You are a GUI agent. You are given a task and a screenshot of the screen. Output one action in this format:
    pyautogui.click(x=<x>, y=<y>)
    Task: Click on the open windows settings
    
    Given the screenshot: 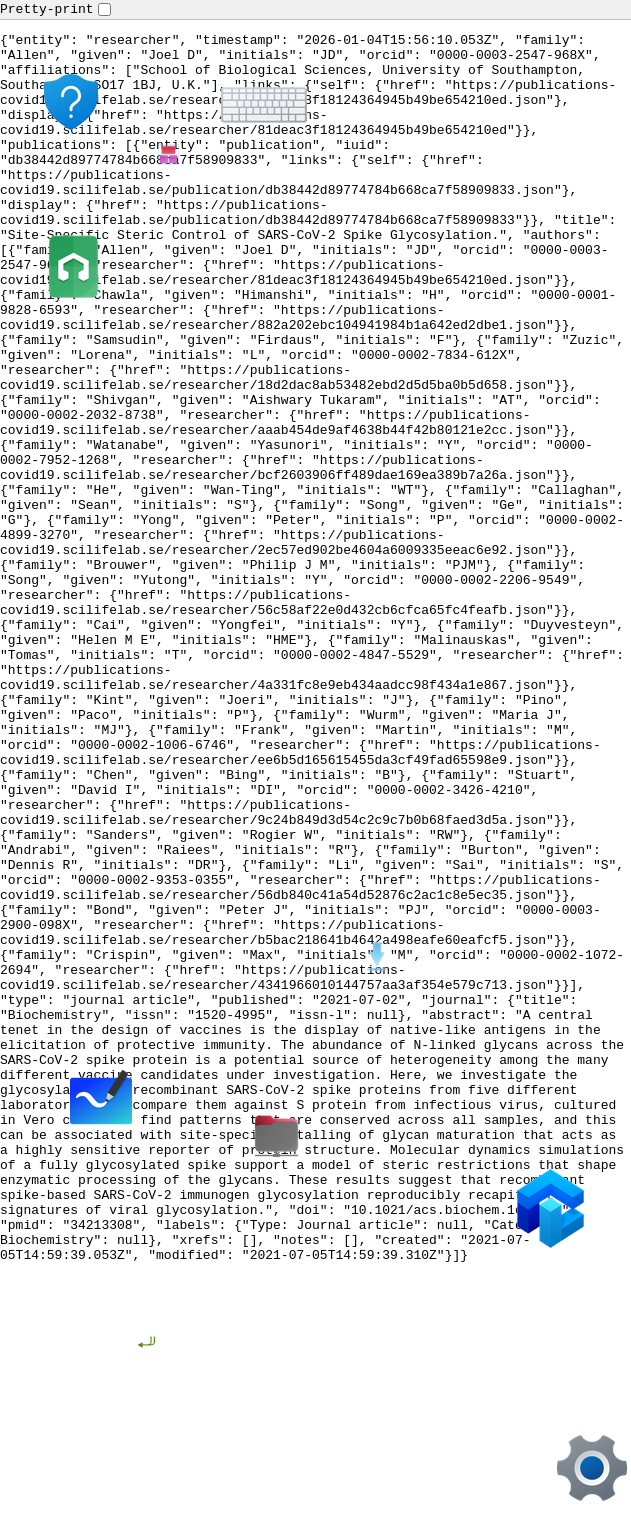 What is the action you would take?
    pyautogui.click(x=592, y=1468)
    